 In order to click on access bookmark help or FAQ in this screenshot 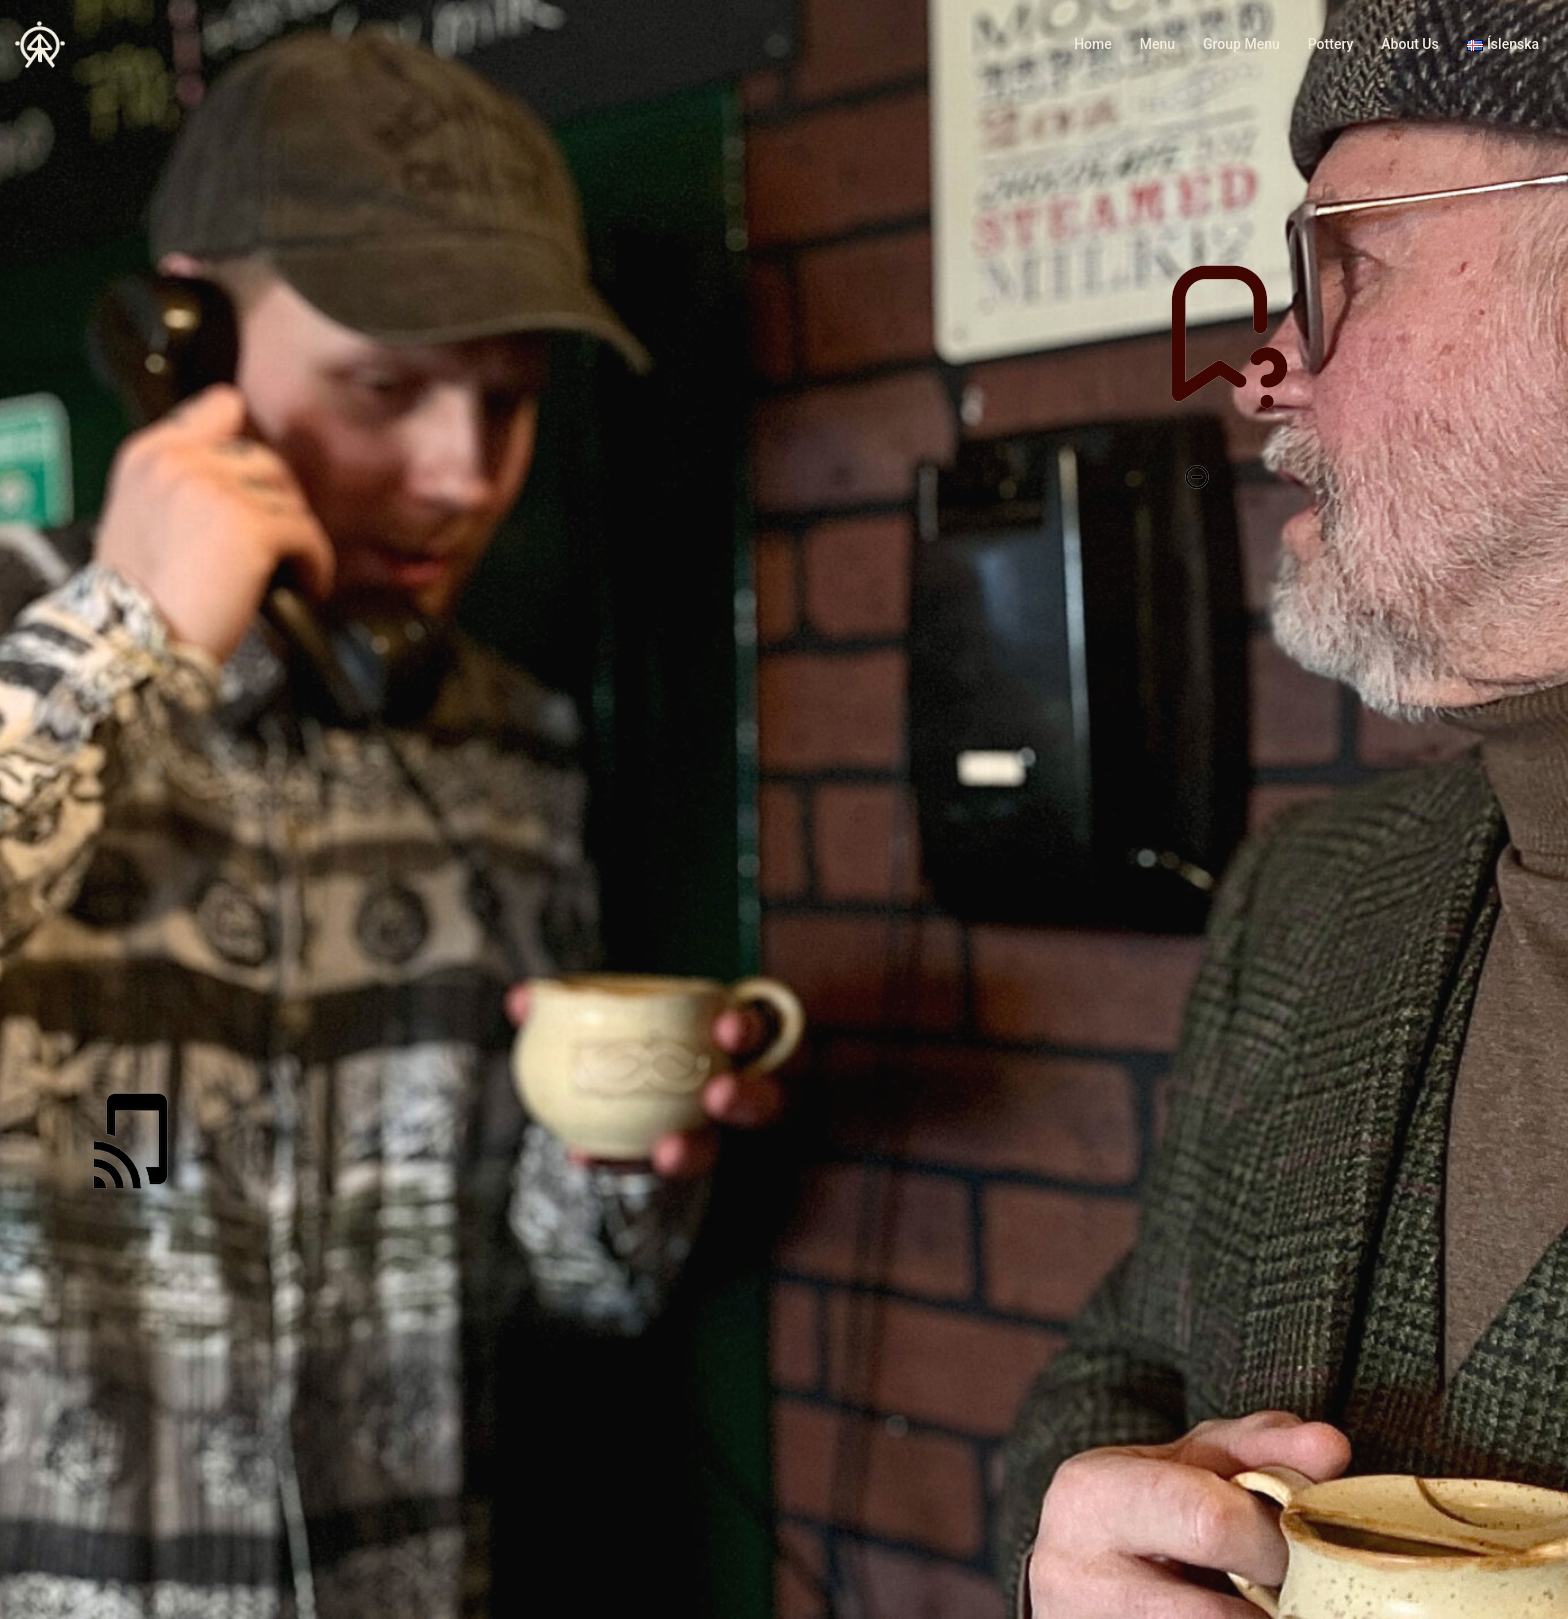, I will do `click(1219, 333)`.